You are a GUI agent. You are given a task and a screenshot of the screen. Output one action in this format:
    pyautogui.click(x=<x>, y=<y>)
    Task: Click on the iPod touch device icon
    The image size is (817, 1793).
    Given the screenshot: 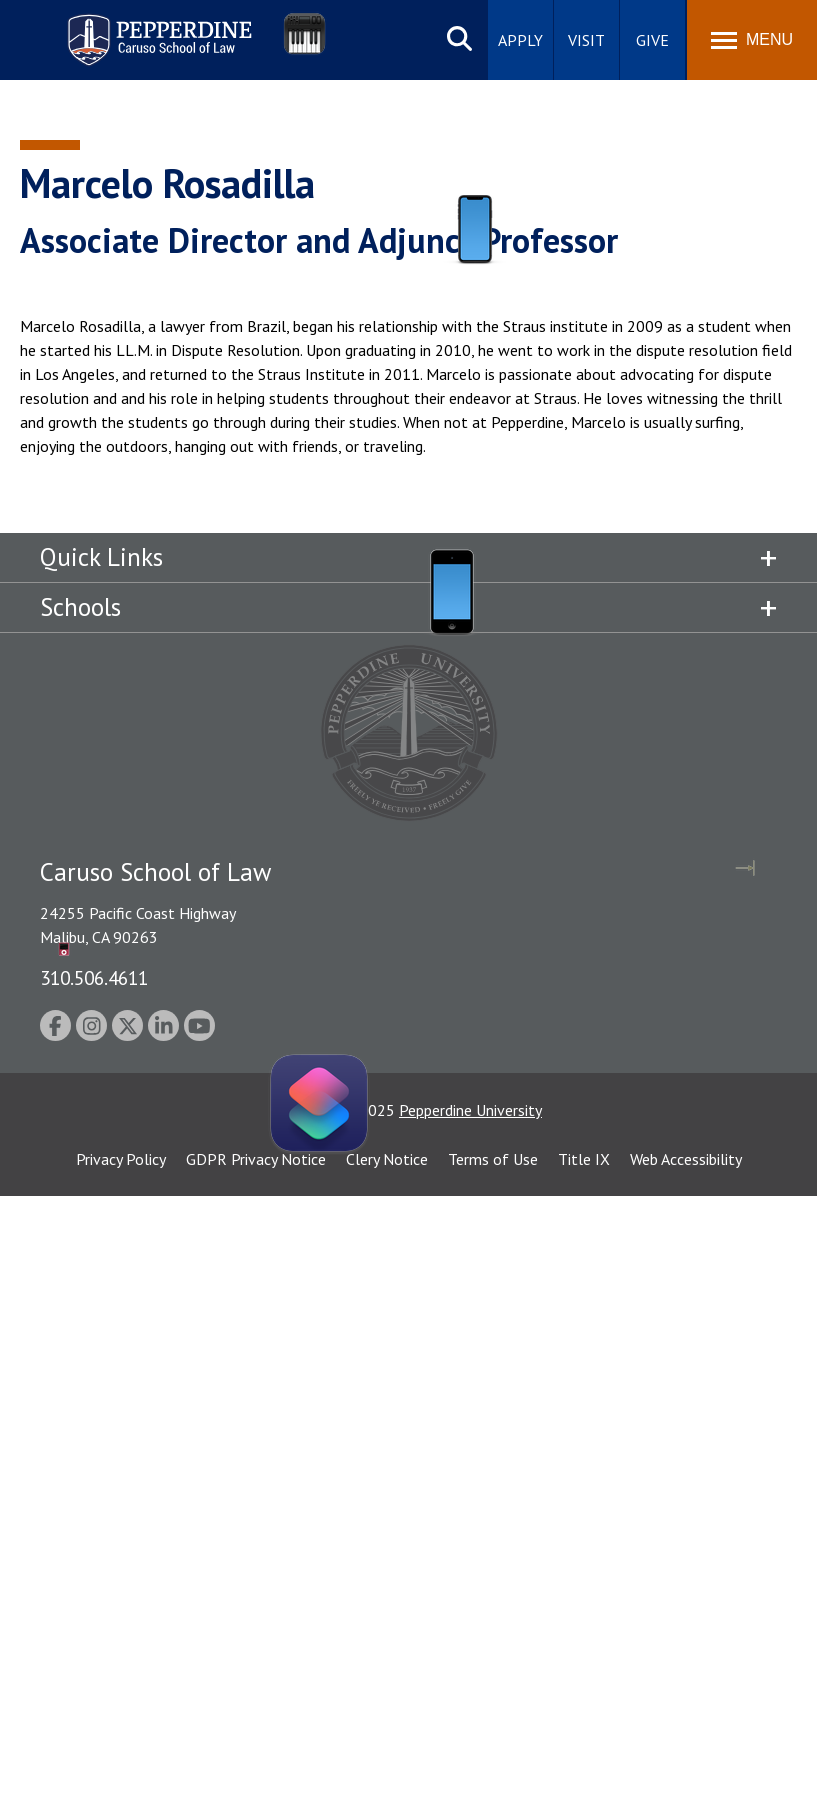 What is the action you would take?
    pyautogui.click(x=452, y=591)
    